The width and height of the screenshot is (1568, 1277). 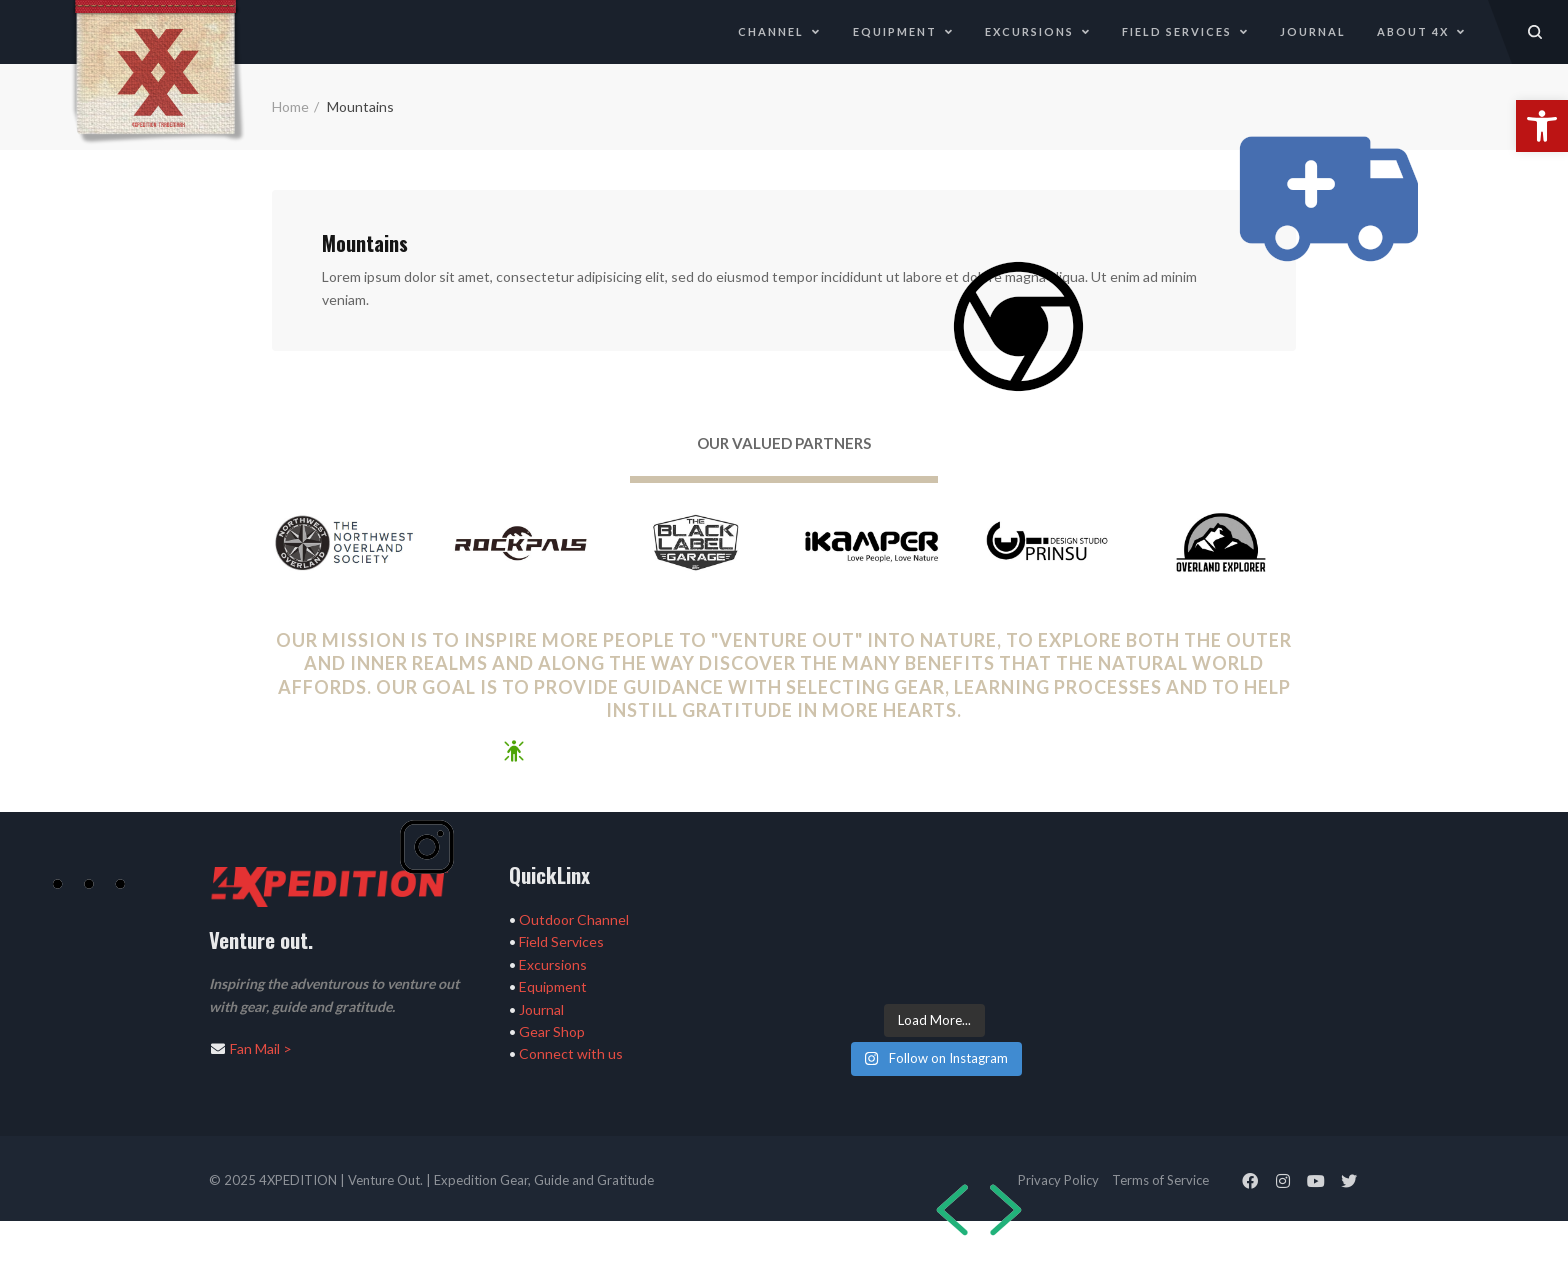 What do you see at coordinates (1018, 326) in the screenshot?
I see `open Google Chrome browser` at bounding box center [1018, 326].